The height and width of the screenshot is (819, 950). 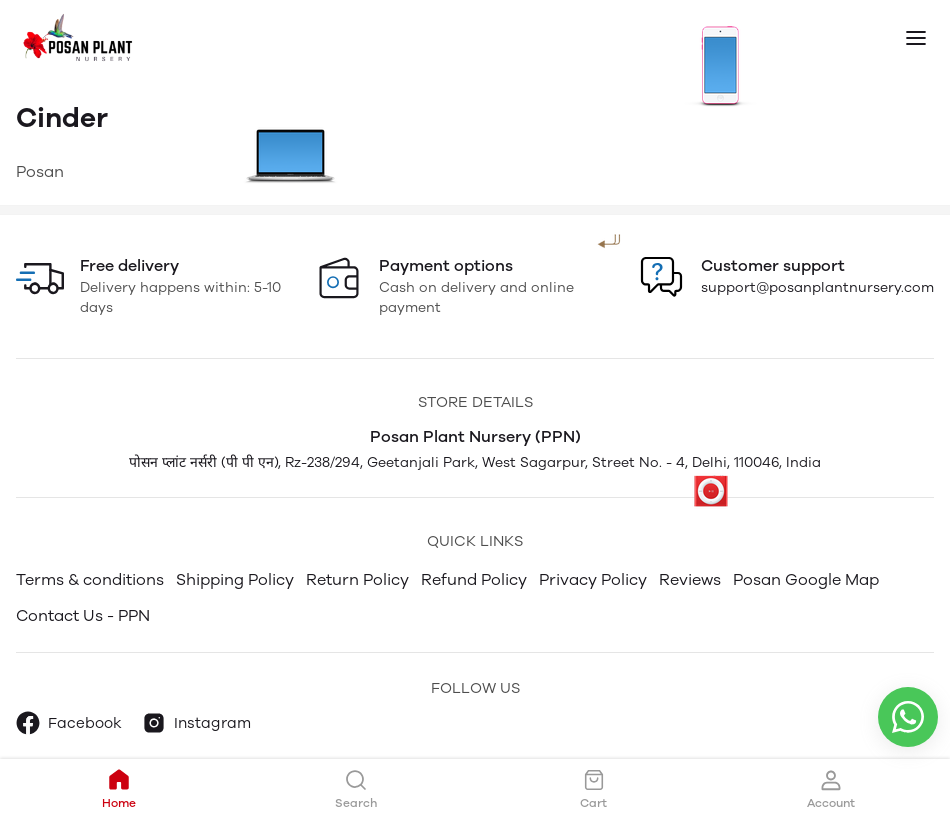 What do you see at coordinates (290, 148) in the screenshot?
I see `represents this macbook pro in system settings` at bounding box center [290, 148].